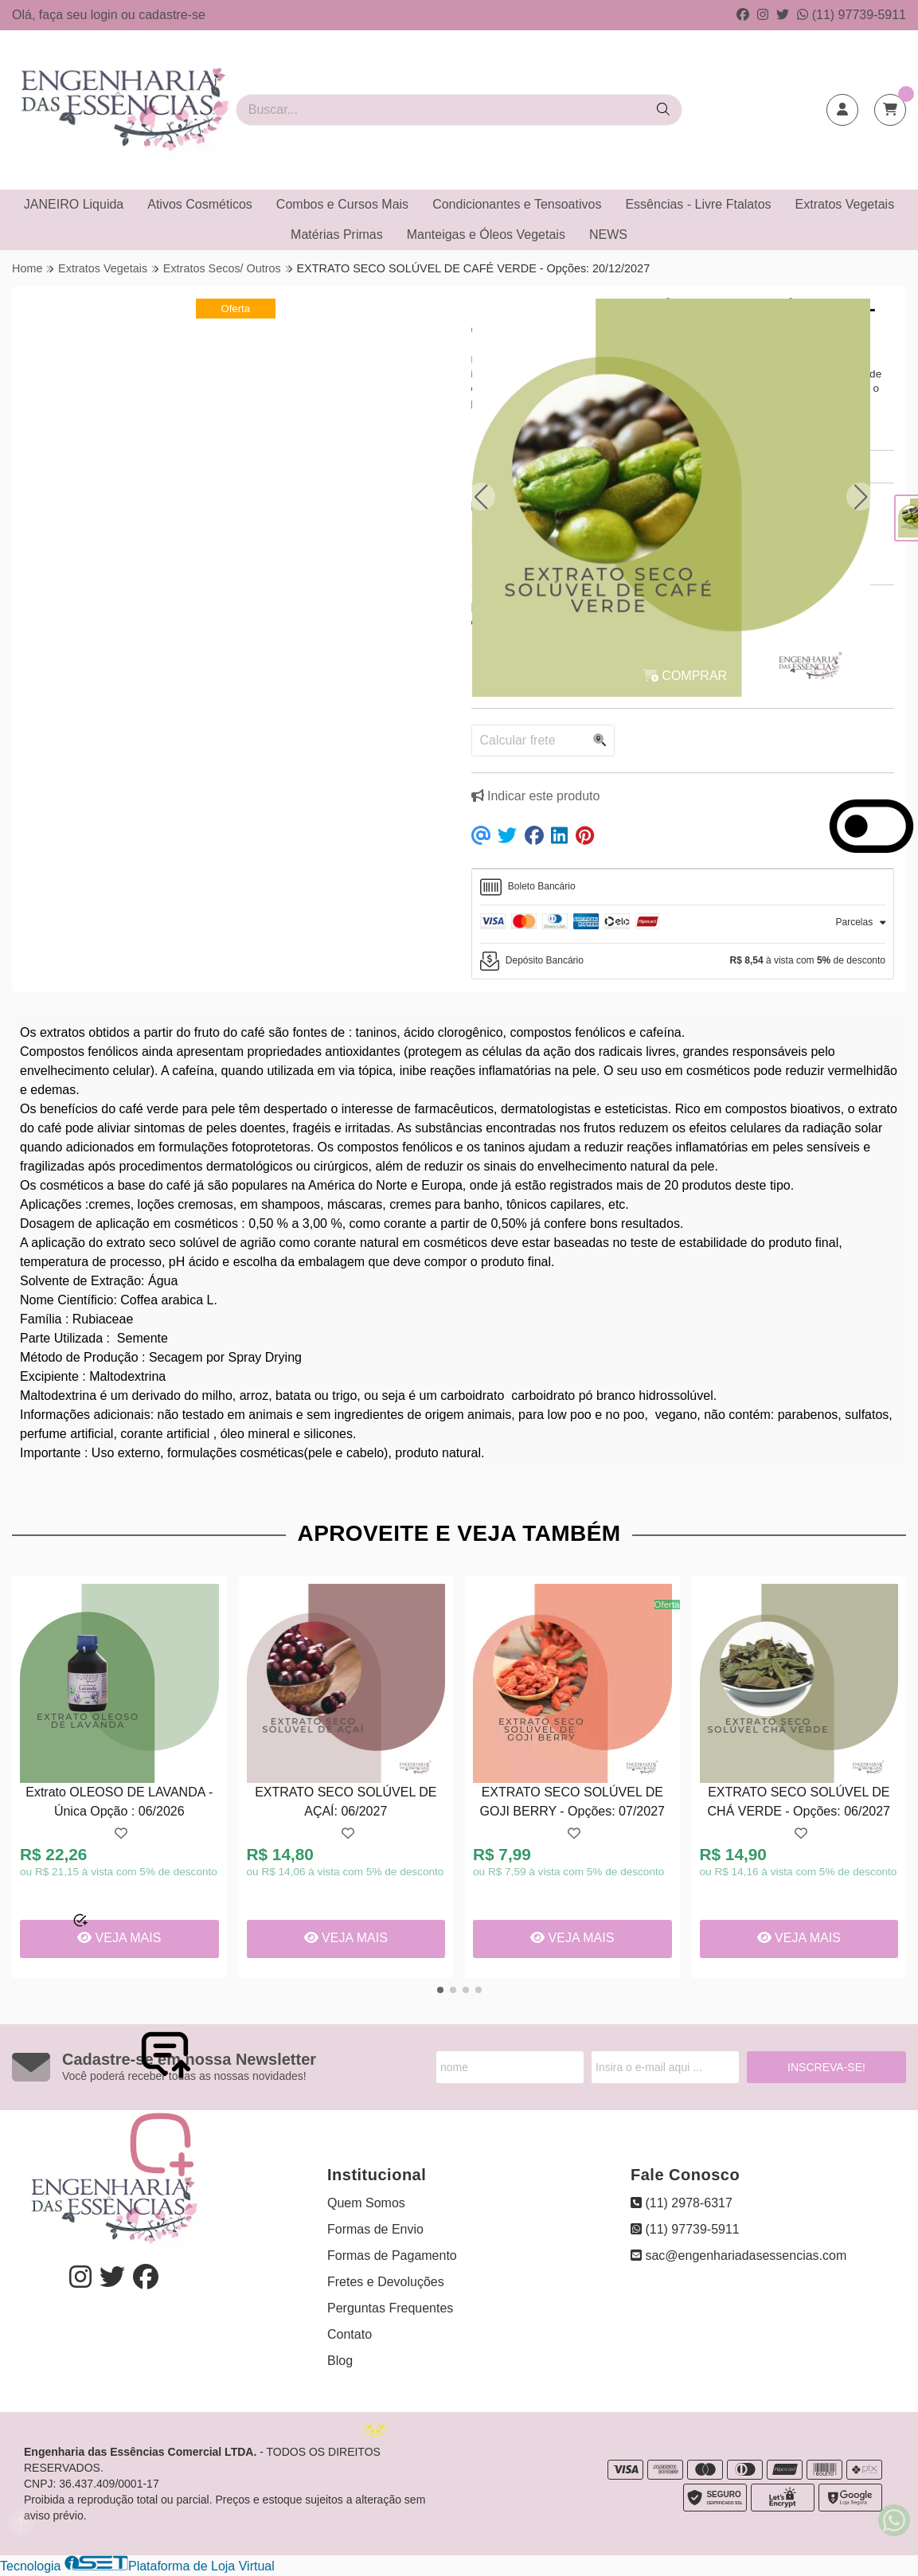 This screenshot has height=2576, width=918. I want to click on add a new task to your list, so click(80, 1920).